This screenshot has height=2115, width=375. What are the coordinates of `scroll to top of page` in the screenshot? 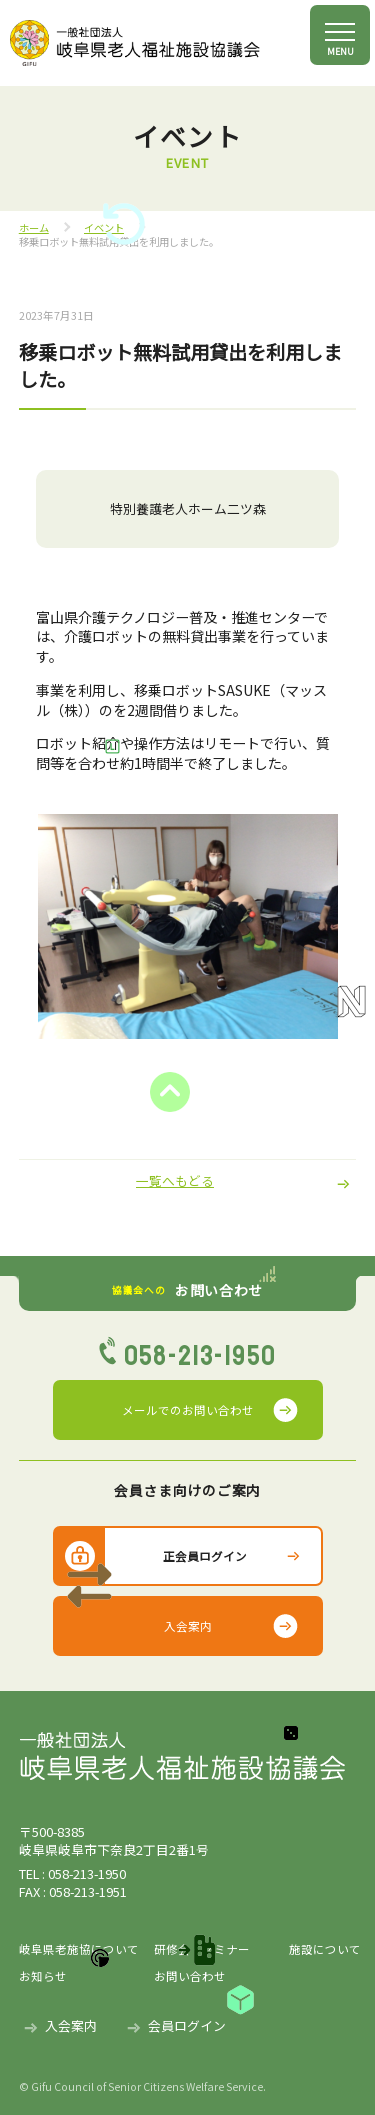 It's located at (170, 1092).